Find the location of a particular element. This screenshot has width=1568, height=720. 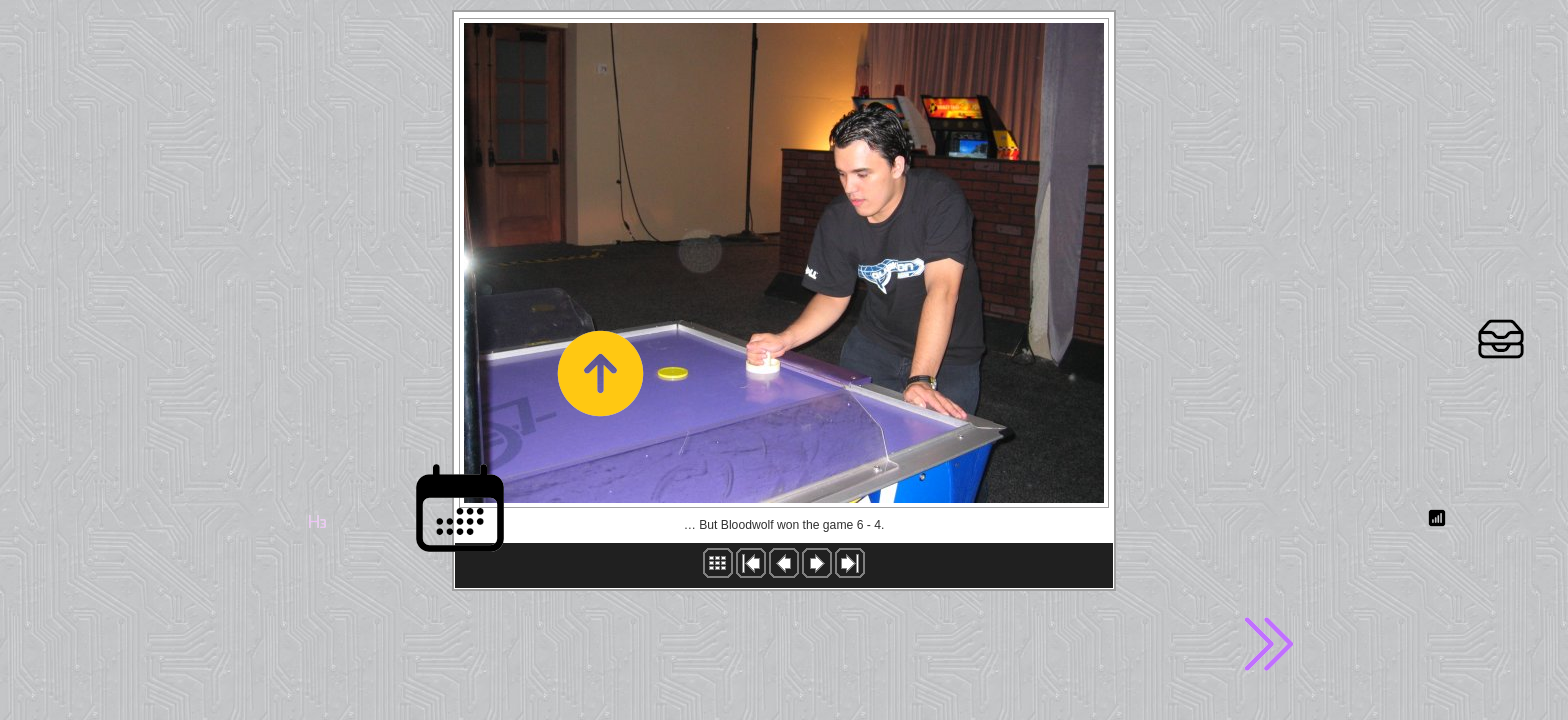

view calendar with scheduled events is located at coordinates (460, 508).